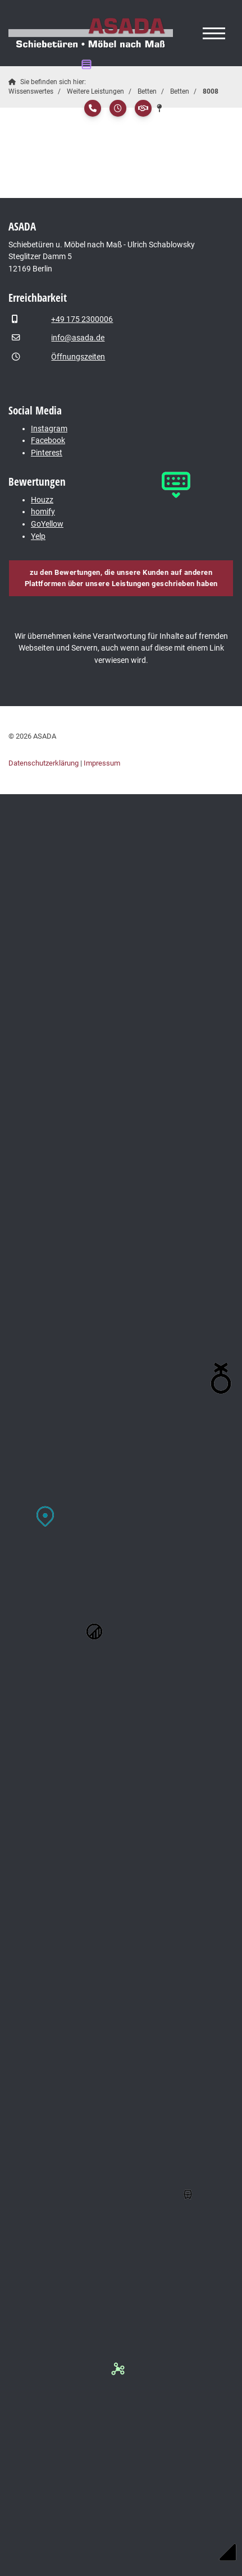 Image resolution: width=242 pixels, height=2576 pixels. What do you see at coordinates (45, 1516) in the screenshot?
I see `view location on map` at bounding box center [45, 1516].